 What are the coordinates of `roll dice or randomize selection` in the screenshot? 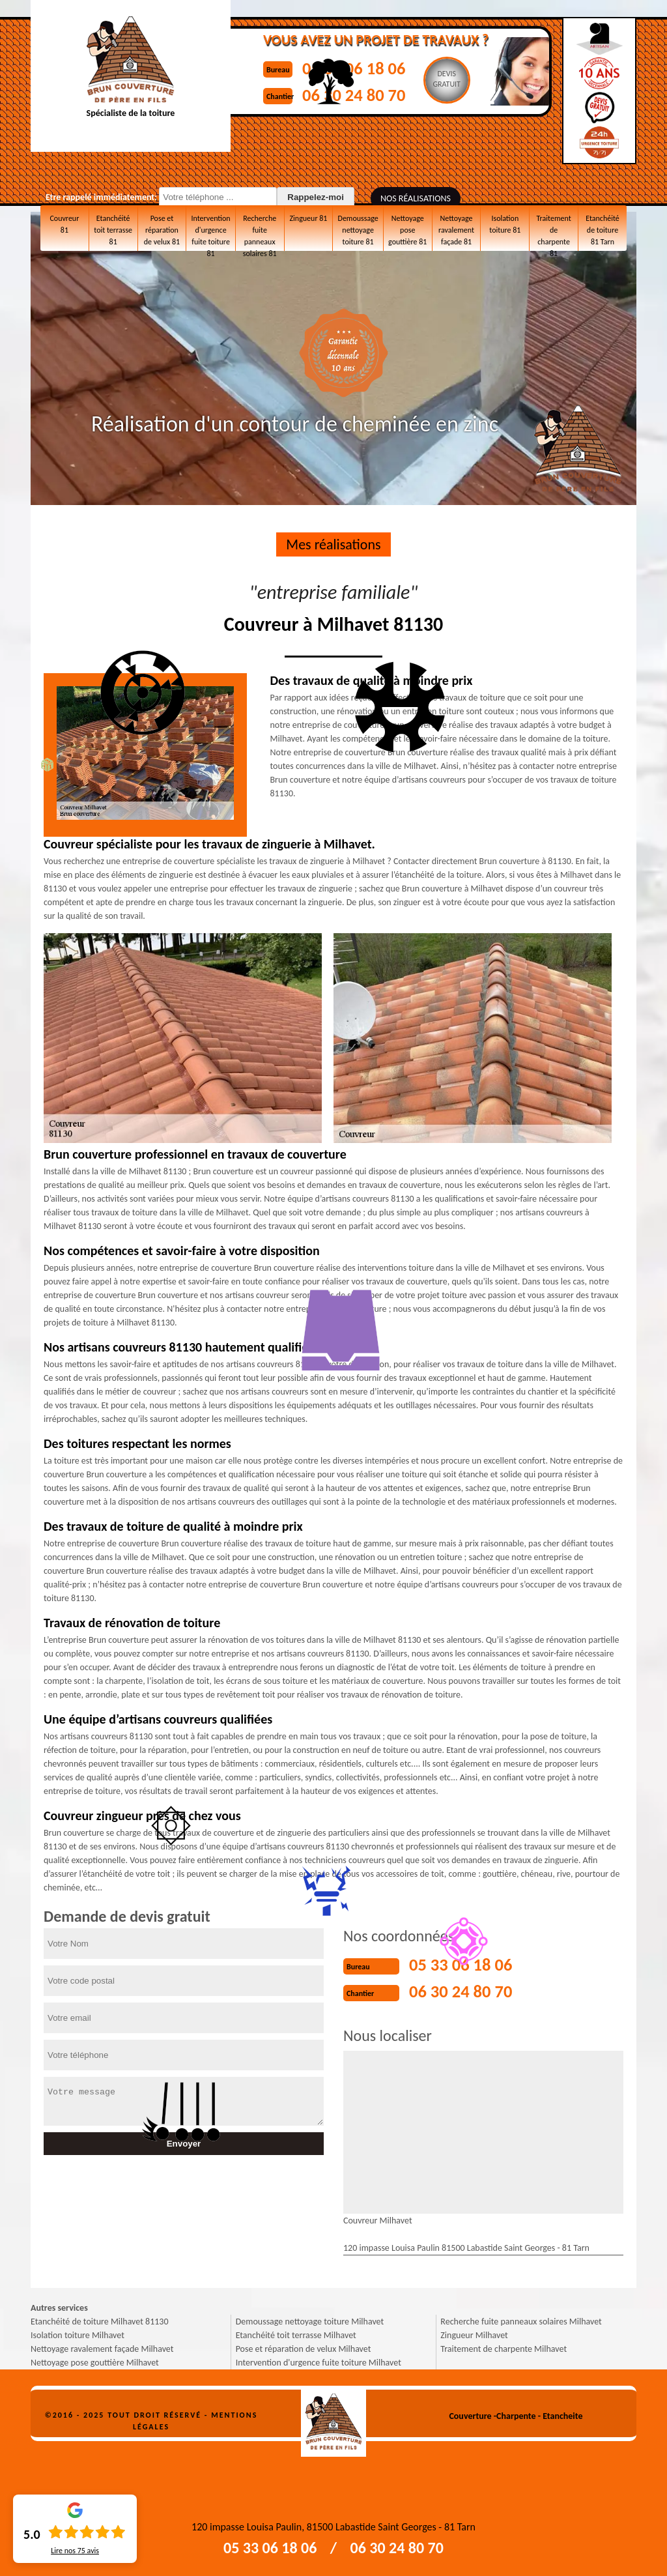 It's located at (47, 764).